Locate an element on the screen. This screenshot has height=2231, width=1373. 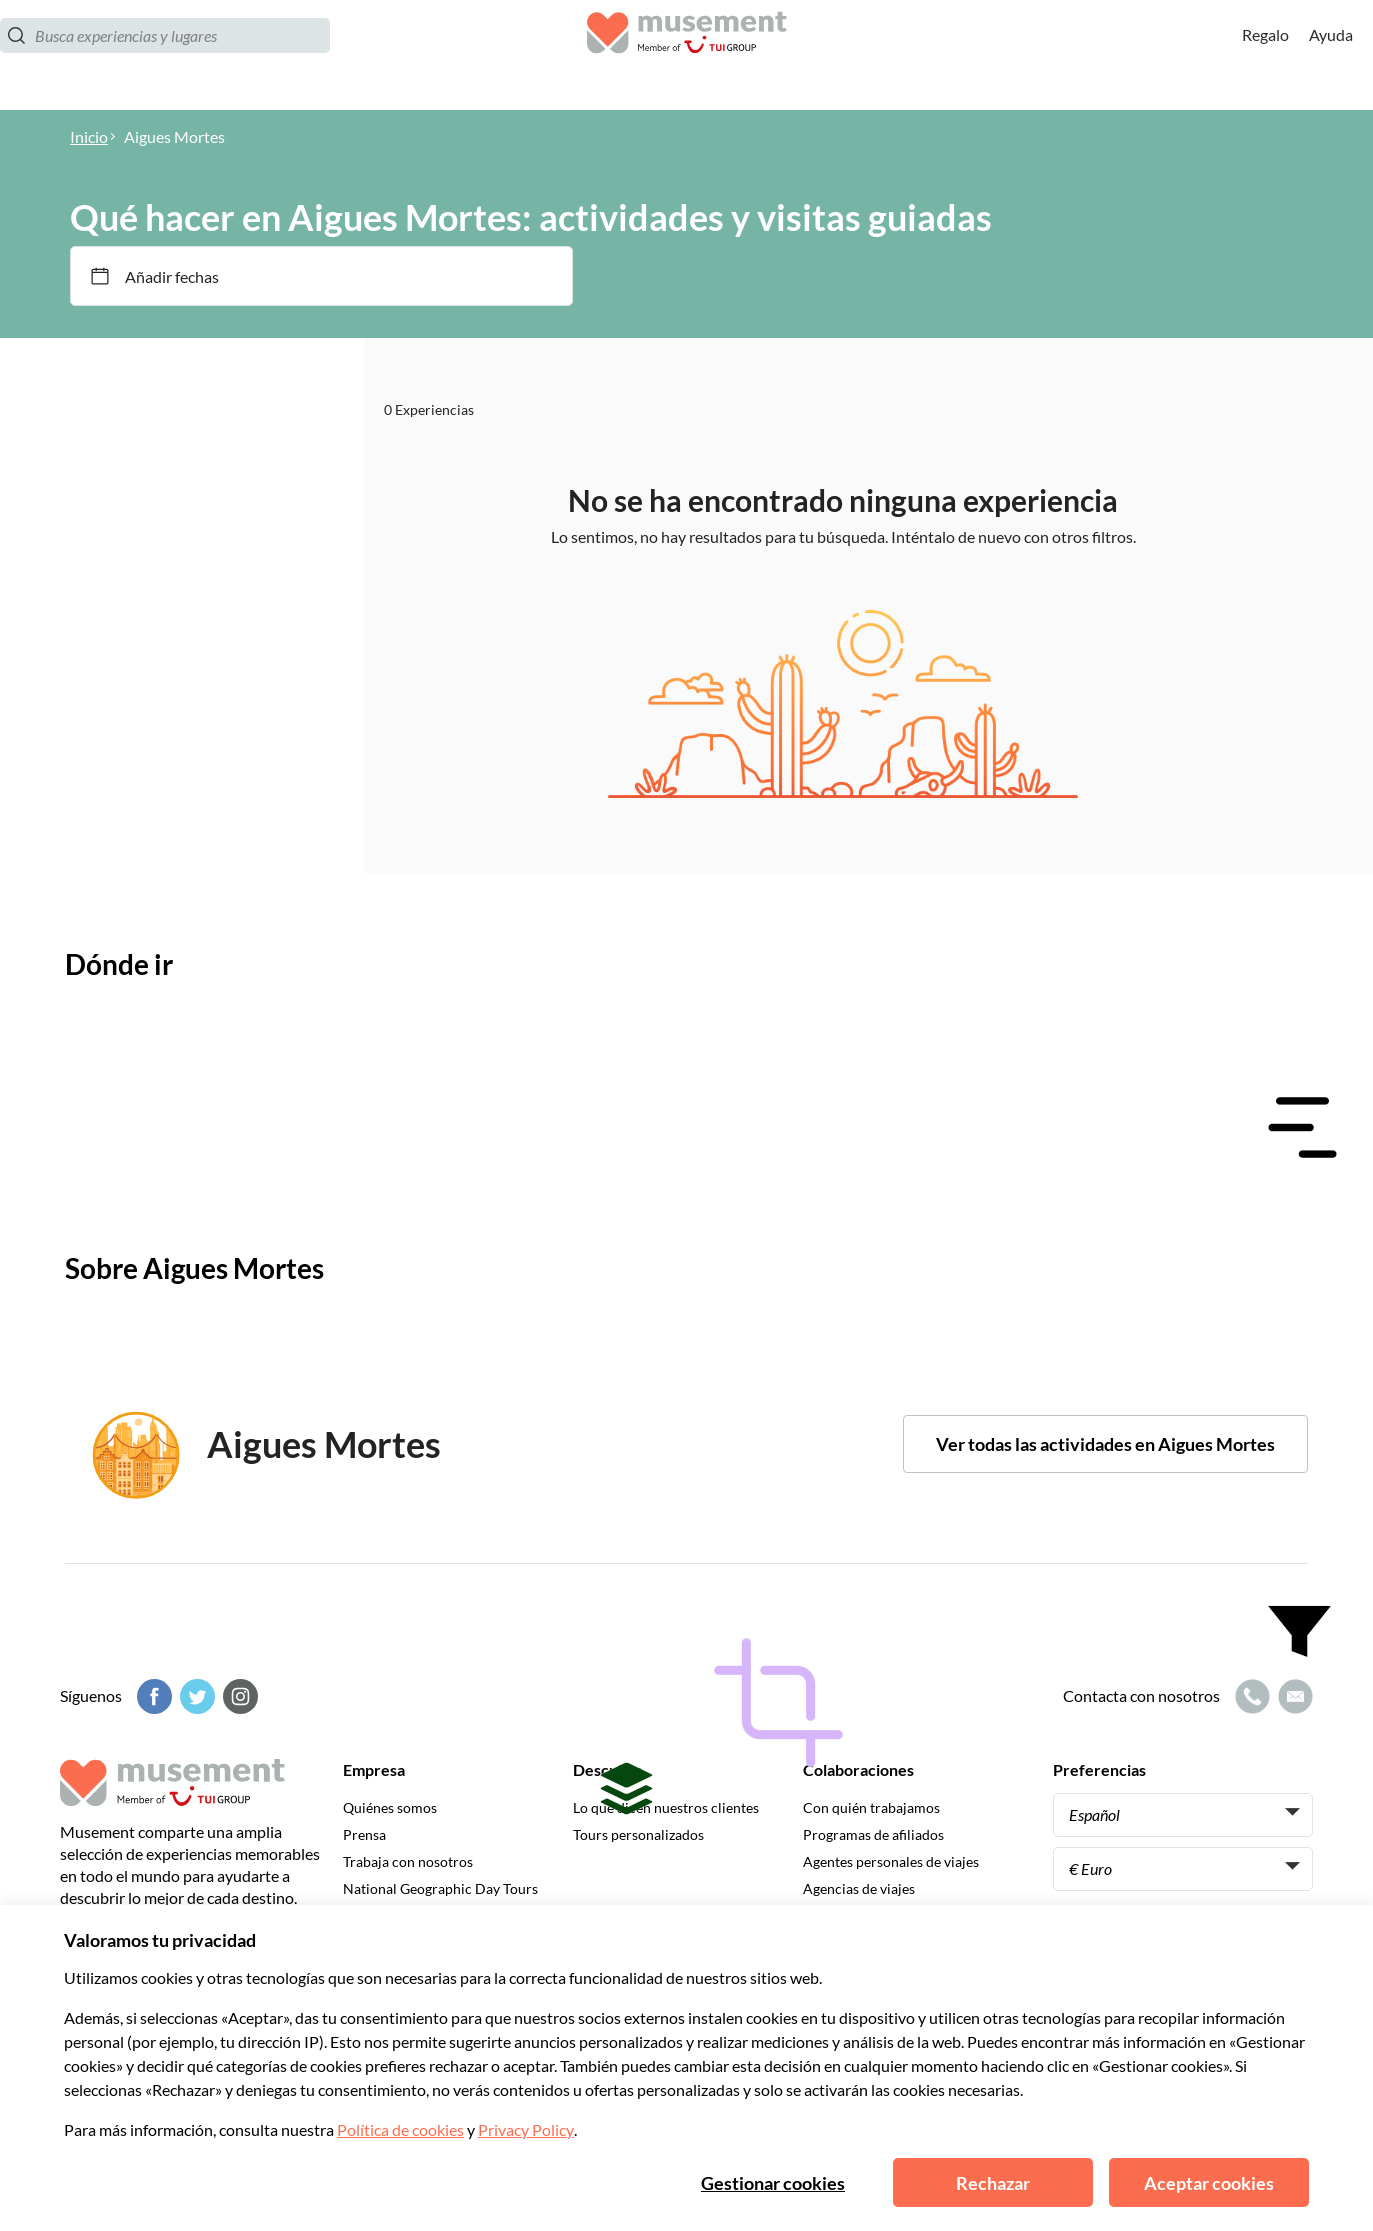
crop an image or photo is located at coordinates (778, 1702).